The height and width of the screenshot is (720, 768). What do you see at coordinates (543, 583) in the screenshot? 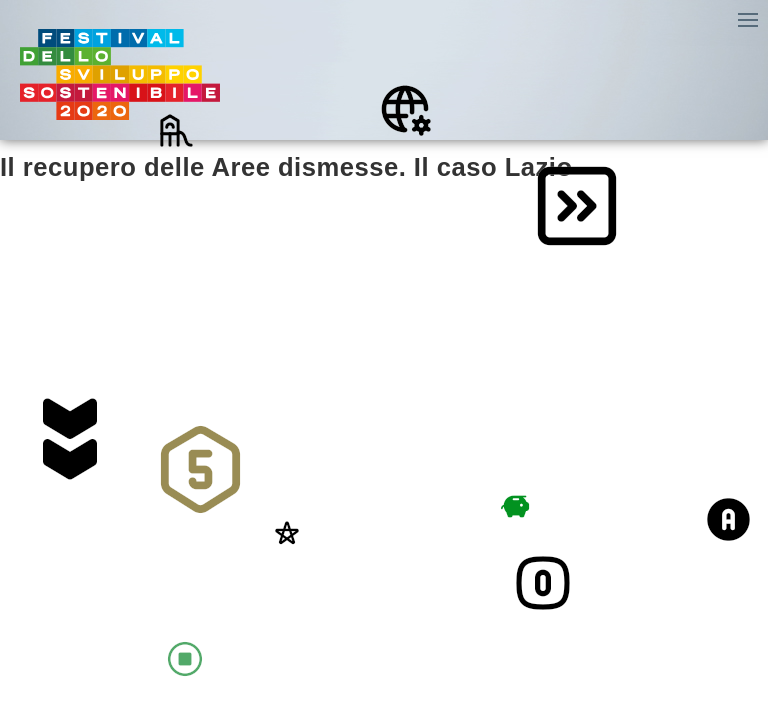
I see `indicates zero items or empty count` at bounding box center [543, 583].